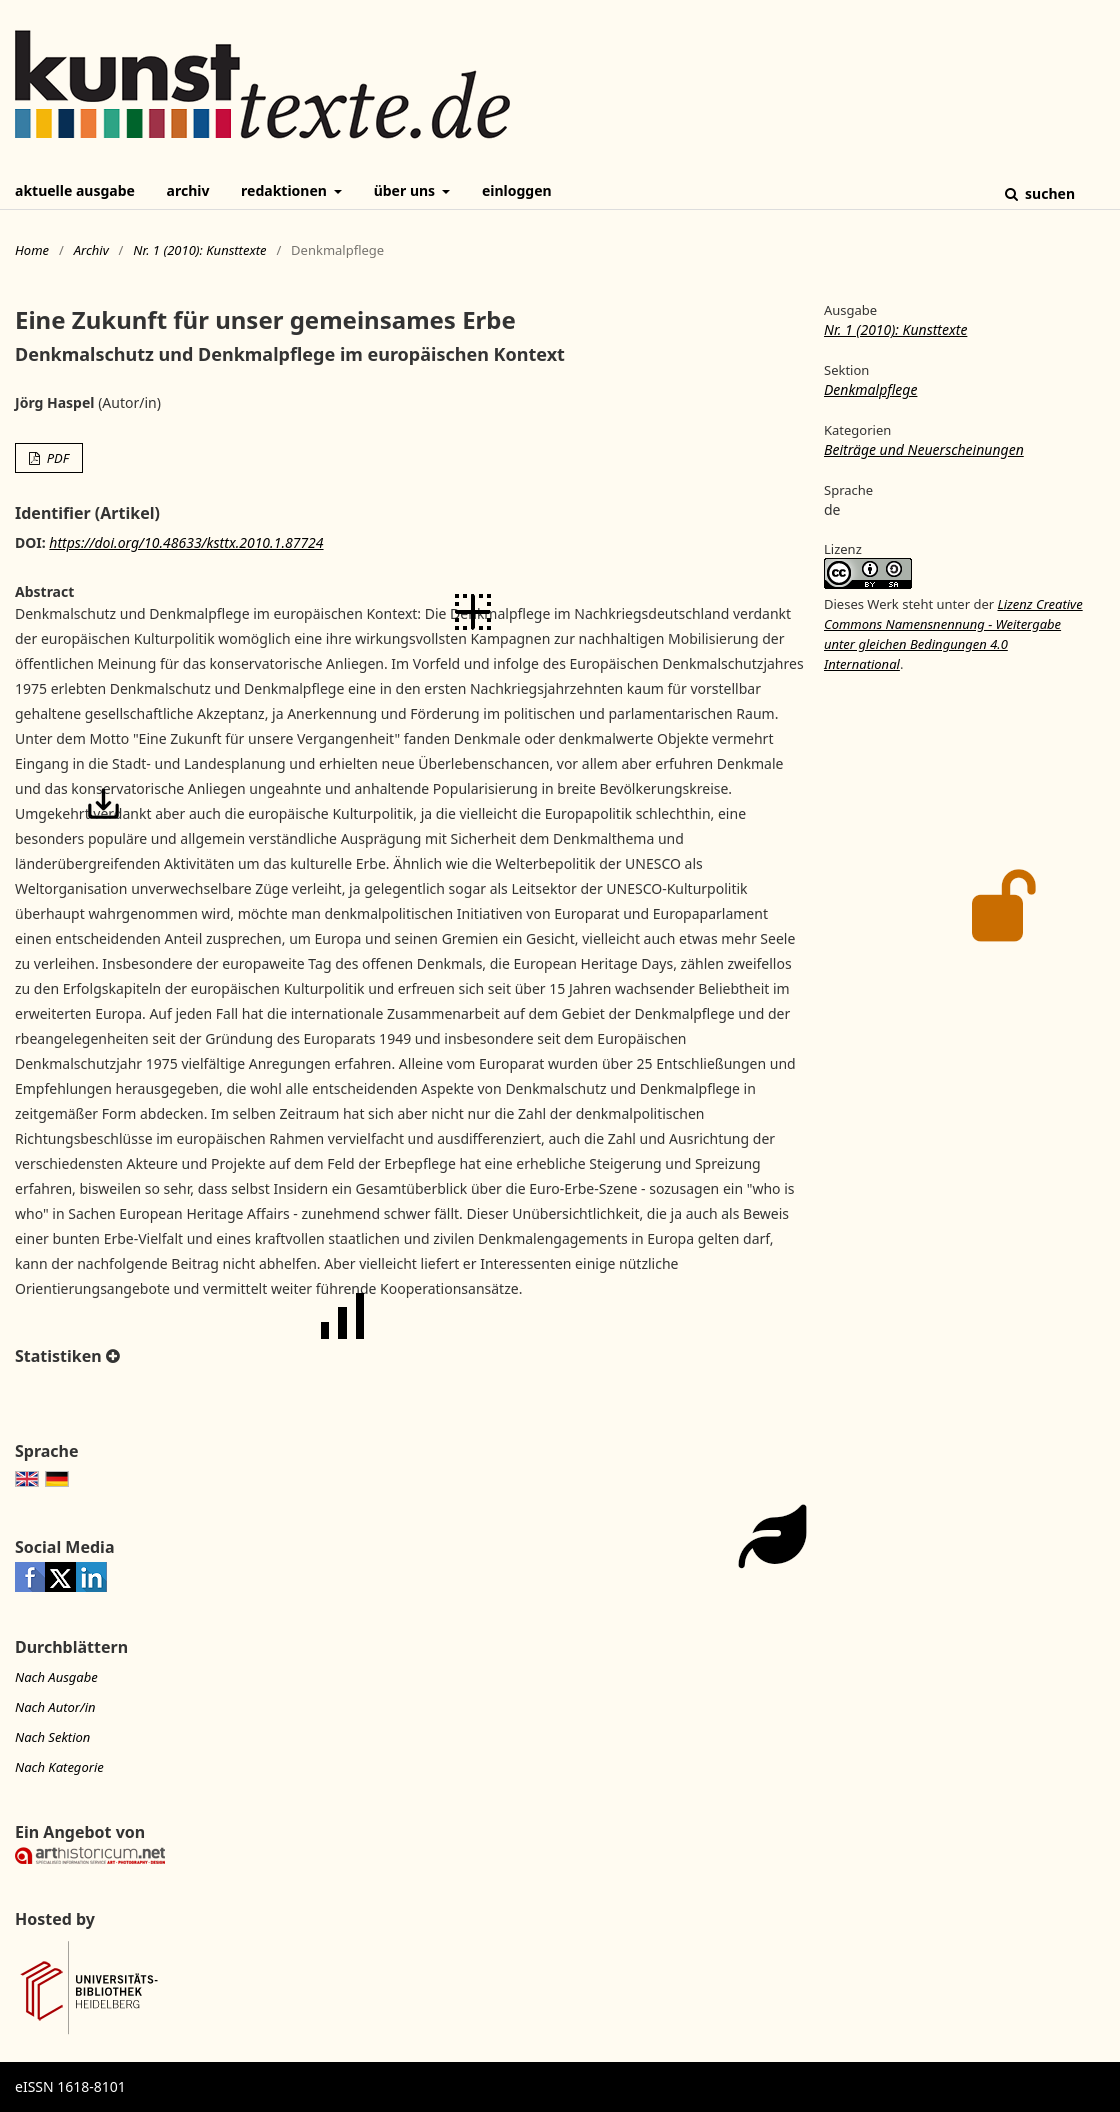 This screenshot has width=1120, height=2112. What do you see at coordinates (997, 907) in the screenshot?
I see `unlock or access secured content` at bounding box center [997, 907].